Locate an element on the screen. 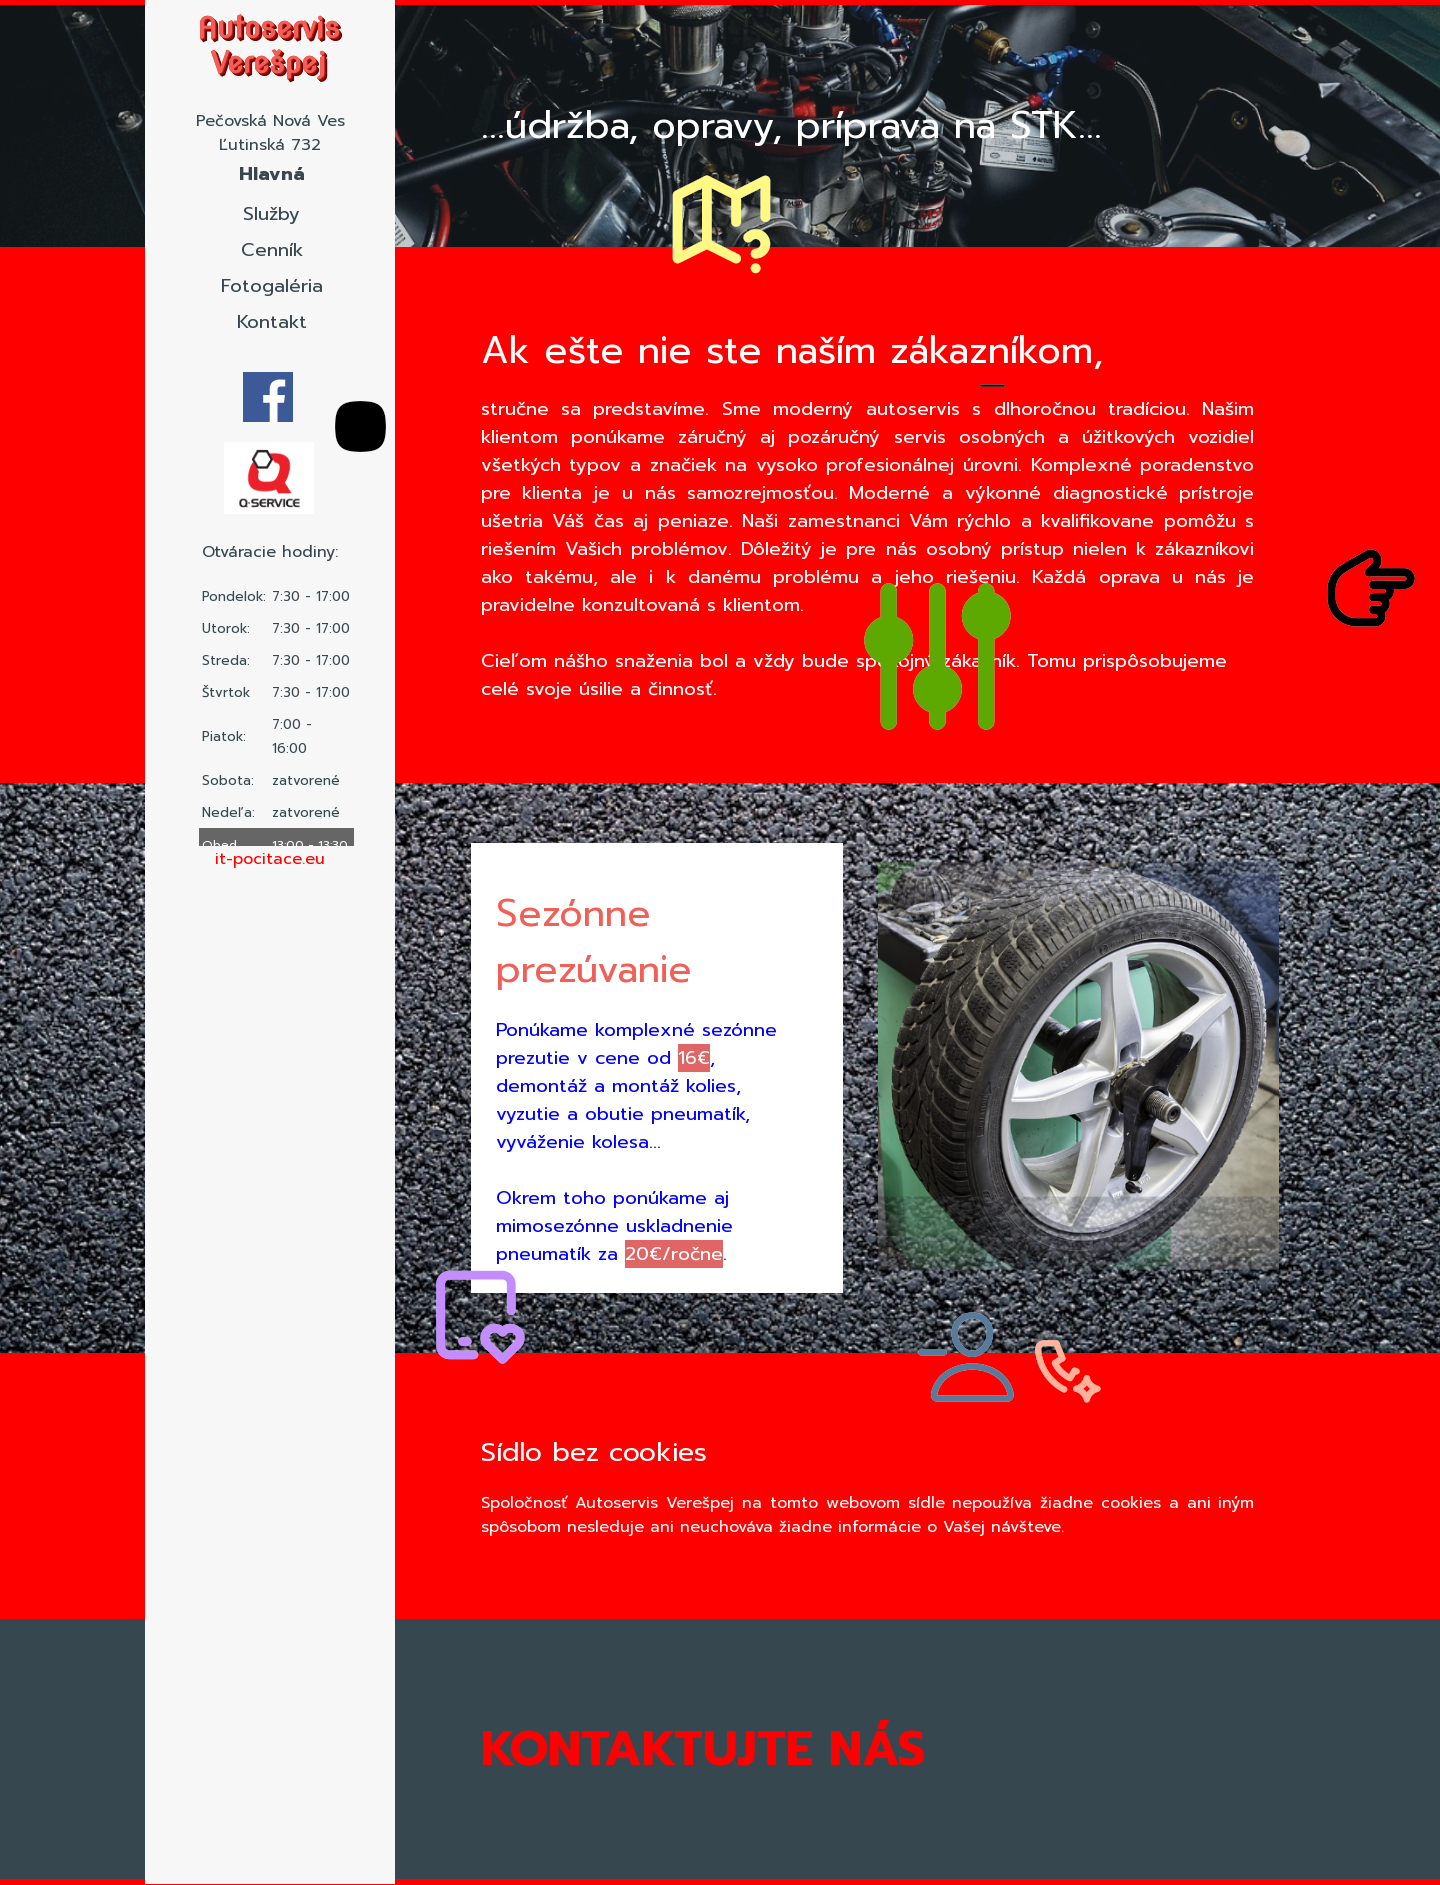 This screenshot has height=1885, width=1440. navigate to the next item or step is located at coordinates (1369, 589).